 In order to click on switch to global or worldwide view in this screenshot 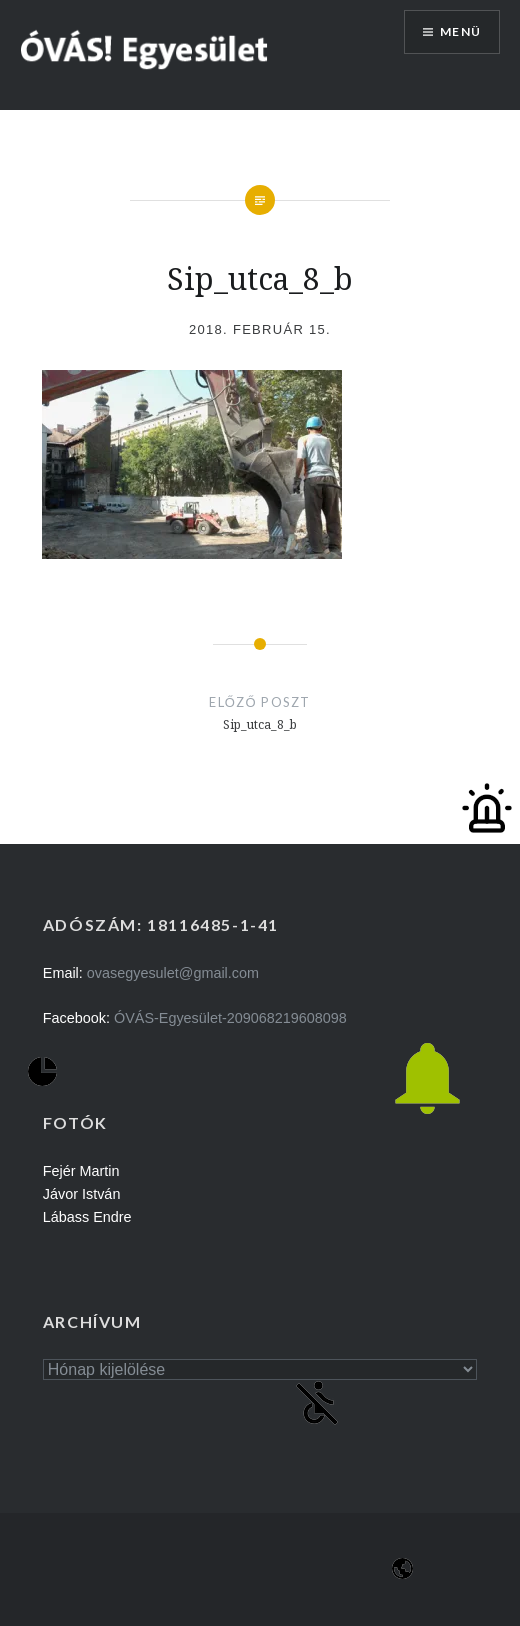, I will do `click(402, 1568)`.